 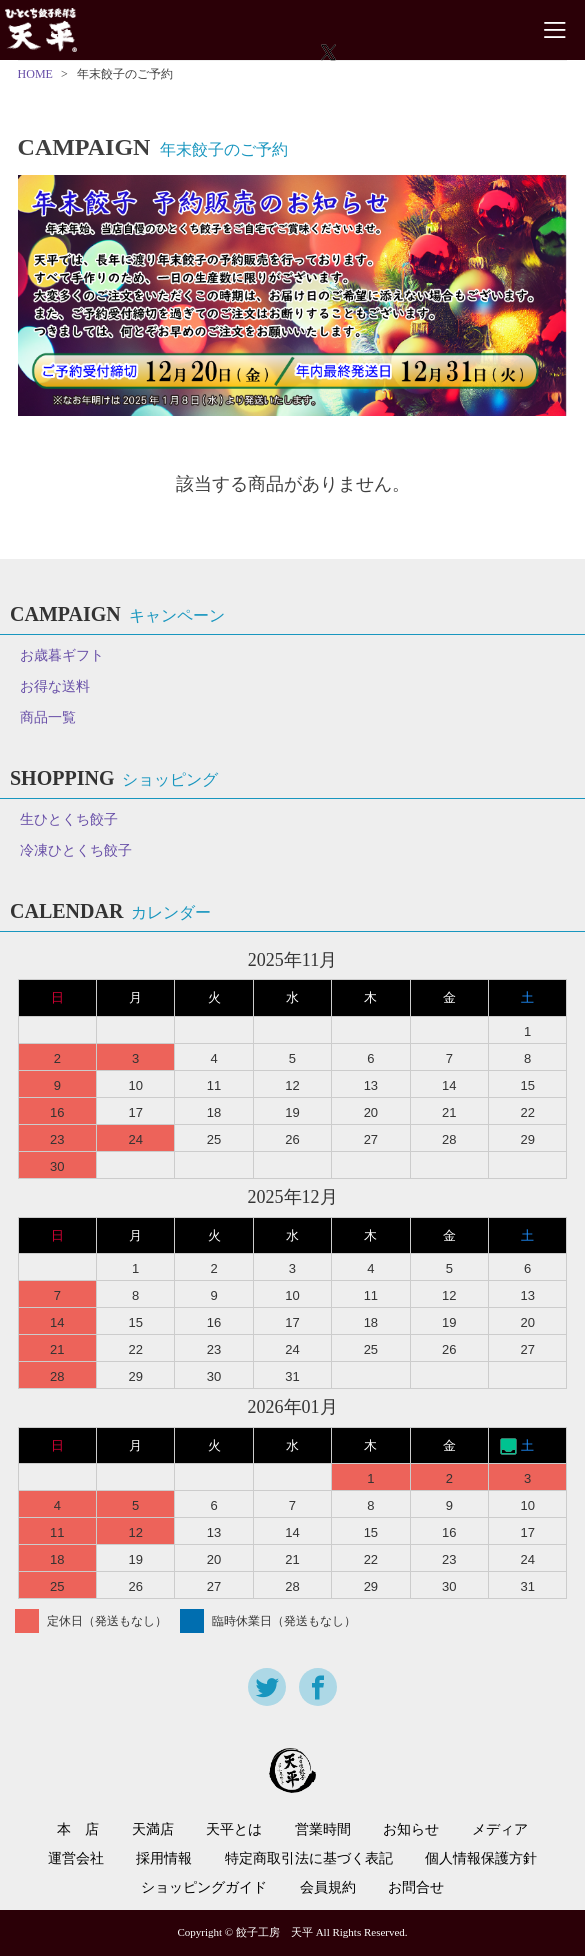 What do you see at coordinates (508, 1446) in the screenshot?
I see `access your inbox or messages` at bounding box center [508, 1446].